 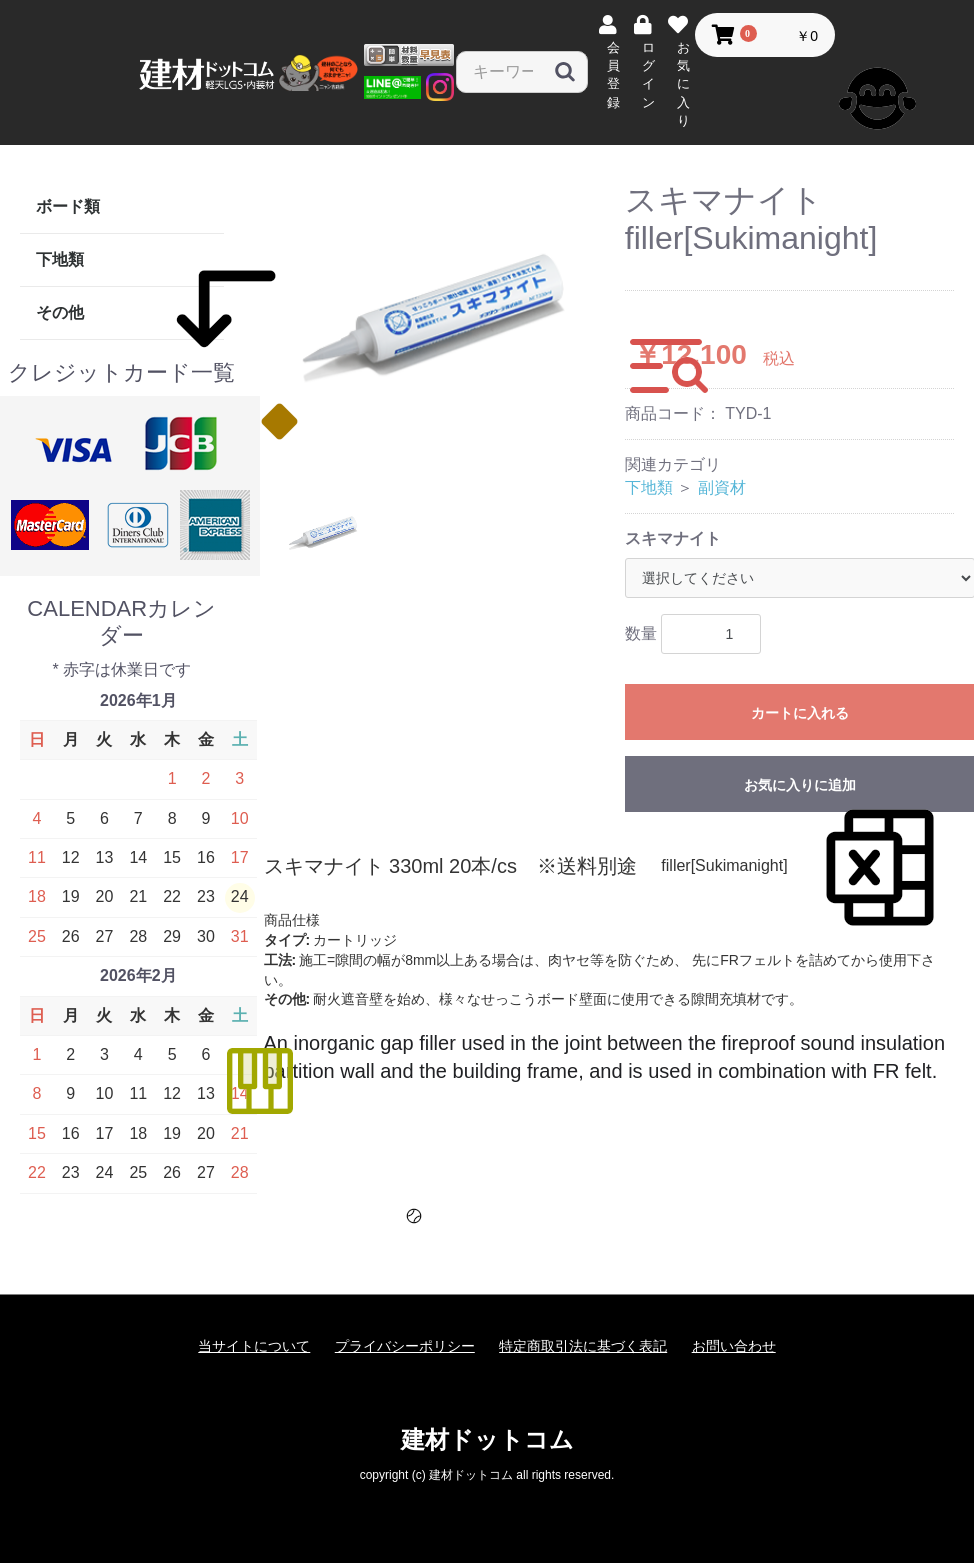 I want to click on indicates premium or pro membership status, so click(x=279, y=421).